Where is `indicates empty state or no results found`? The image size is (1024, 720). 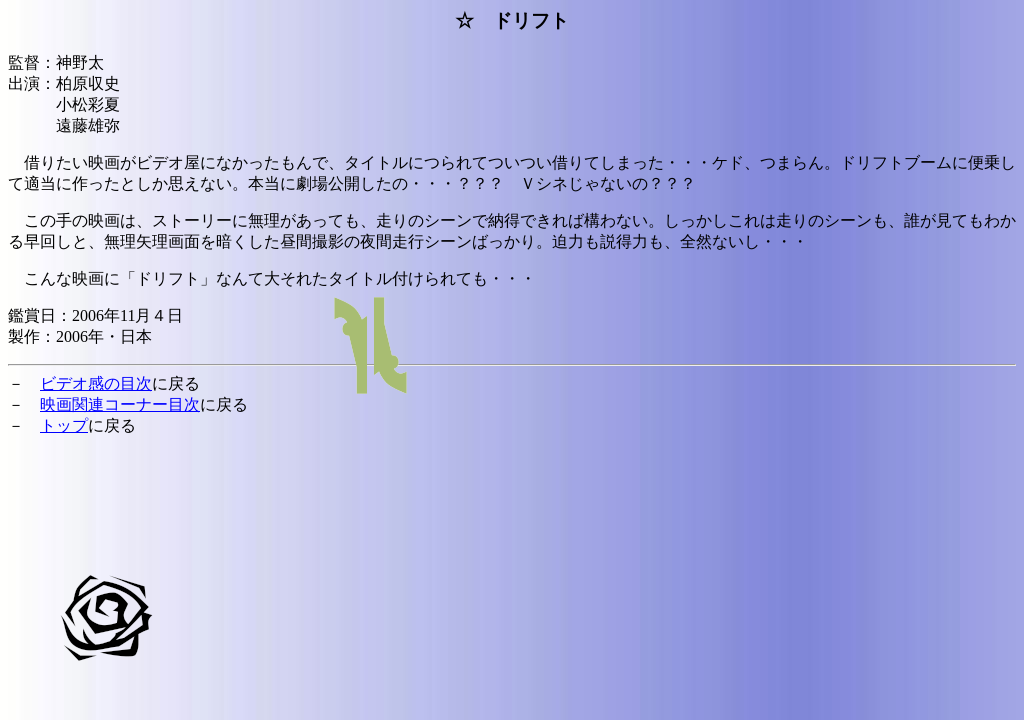 indicates empty state or no results found is located at coordinates (106, 616).